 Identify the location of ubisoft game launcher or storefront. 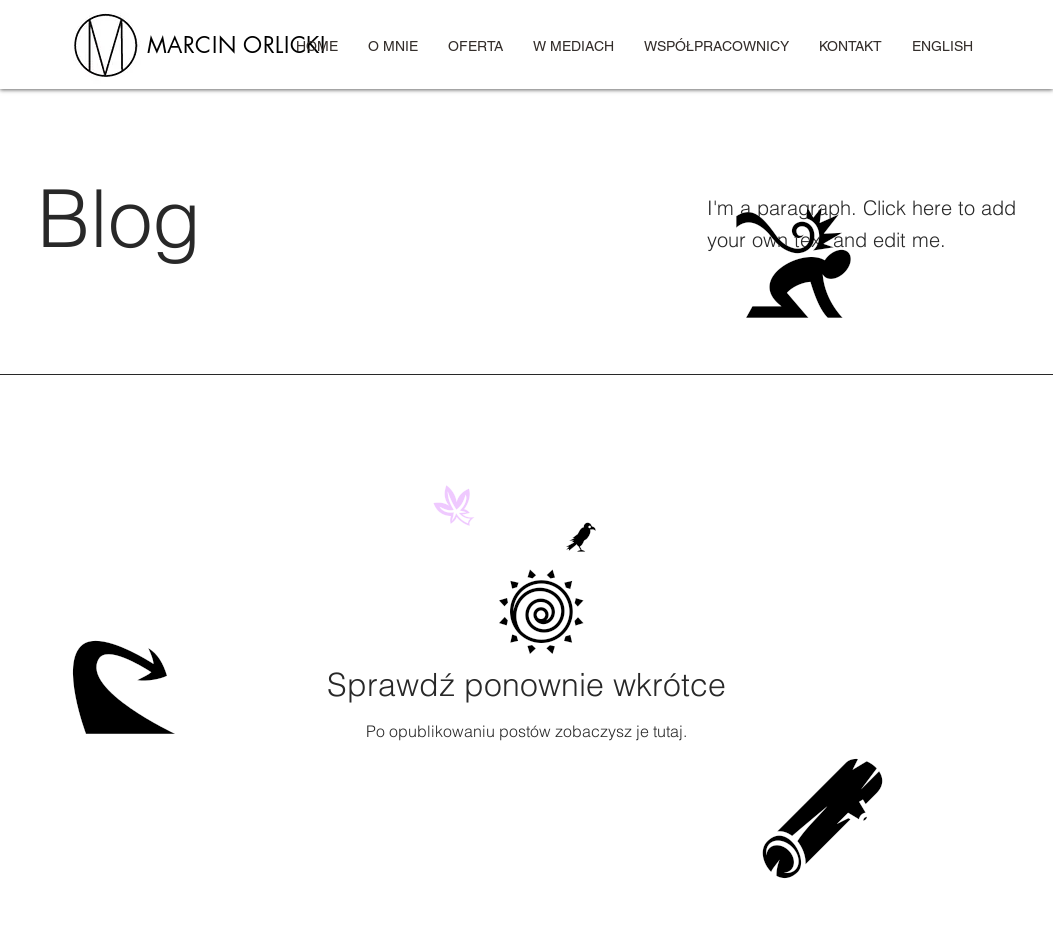
(541, 612).